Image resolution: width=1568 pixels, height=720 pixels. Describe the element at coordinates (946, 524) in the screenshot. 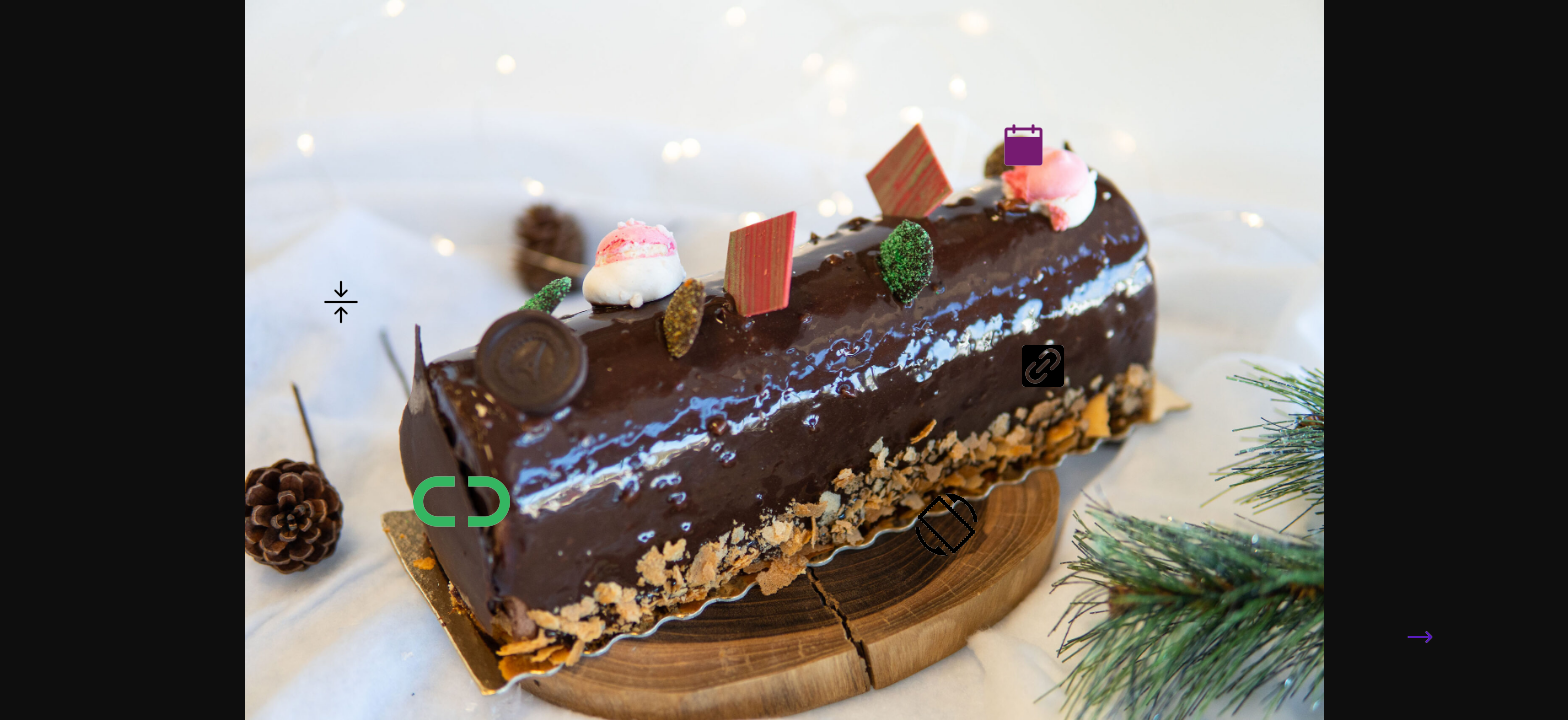

I see `rotate screen orientation` at that location.